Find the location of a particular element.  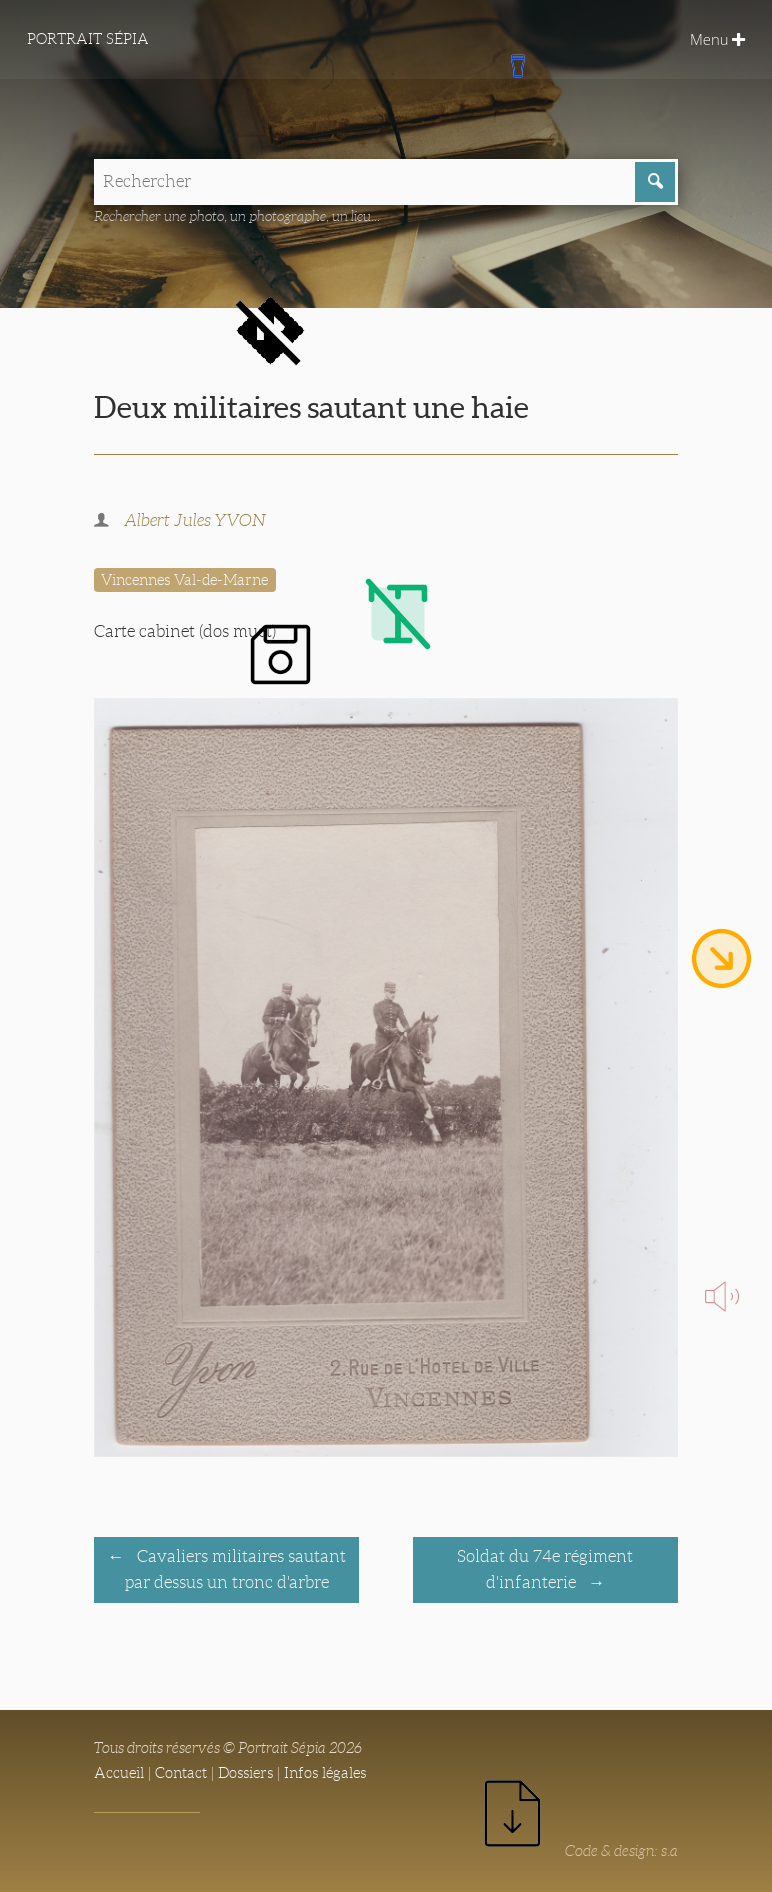

increase or adjust volume level is located at coordinates (721, 1296).